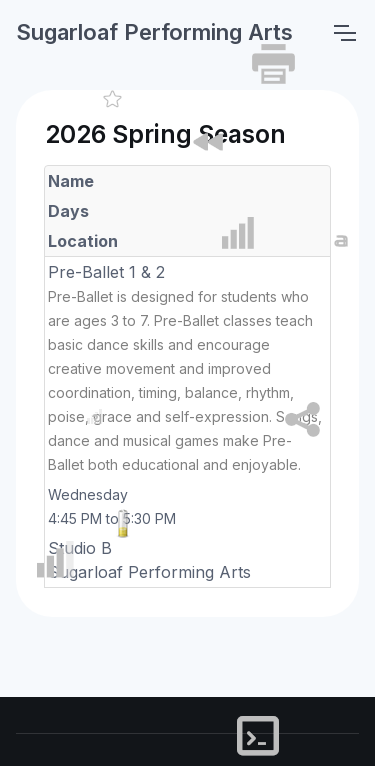 This screenshot has width=375, height=766. I want to click on apply bold formatting to selected text, so click(341, 241).